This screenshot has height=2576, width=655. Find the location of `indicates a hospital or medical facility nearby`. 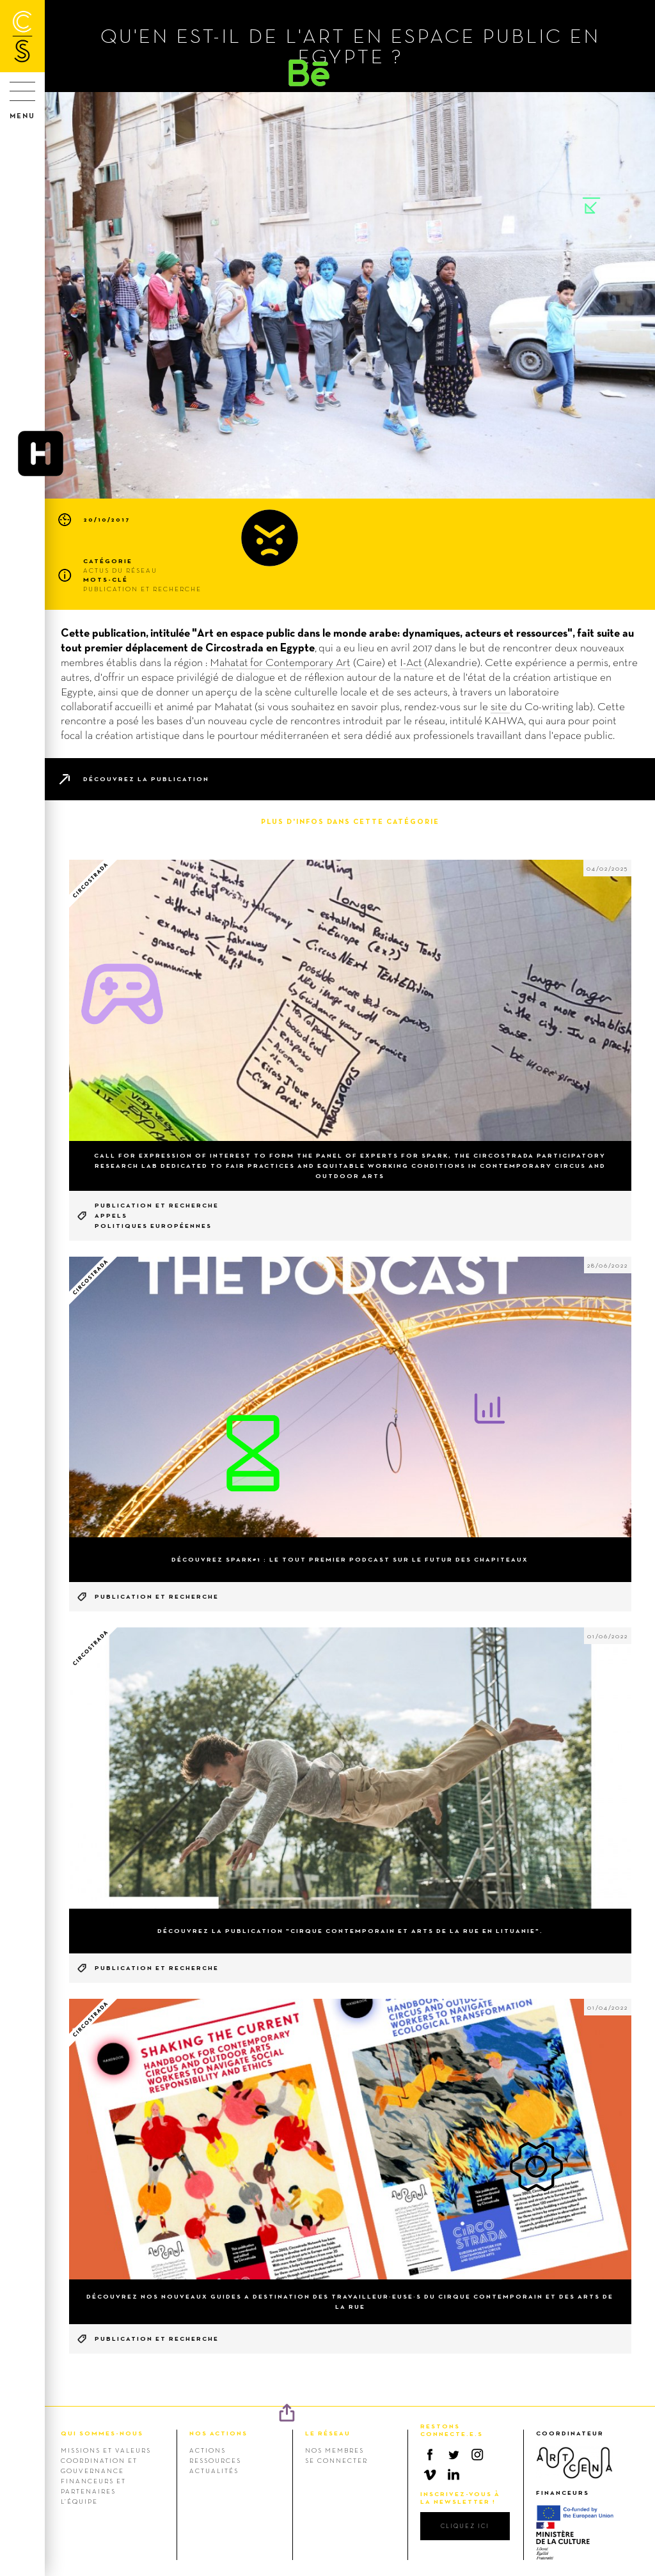

indicates a hospital or medical facility nearby is located at coordinates (40, 453).